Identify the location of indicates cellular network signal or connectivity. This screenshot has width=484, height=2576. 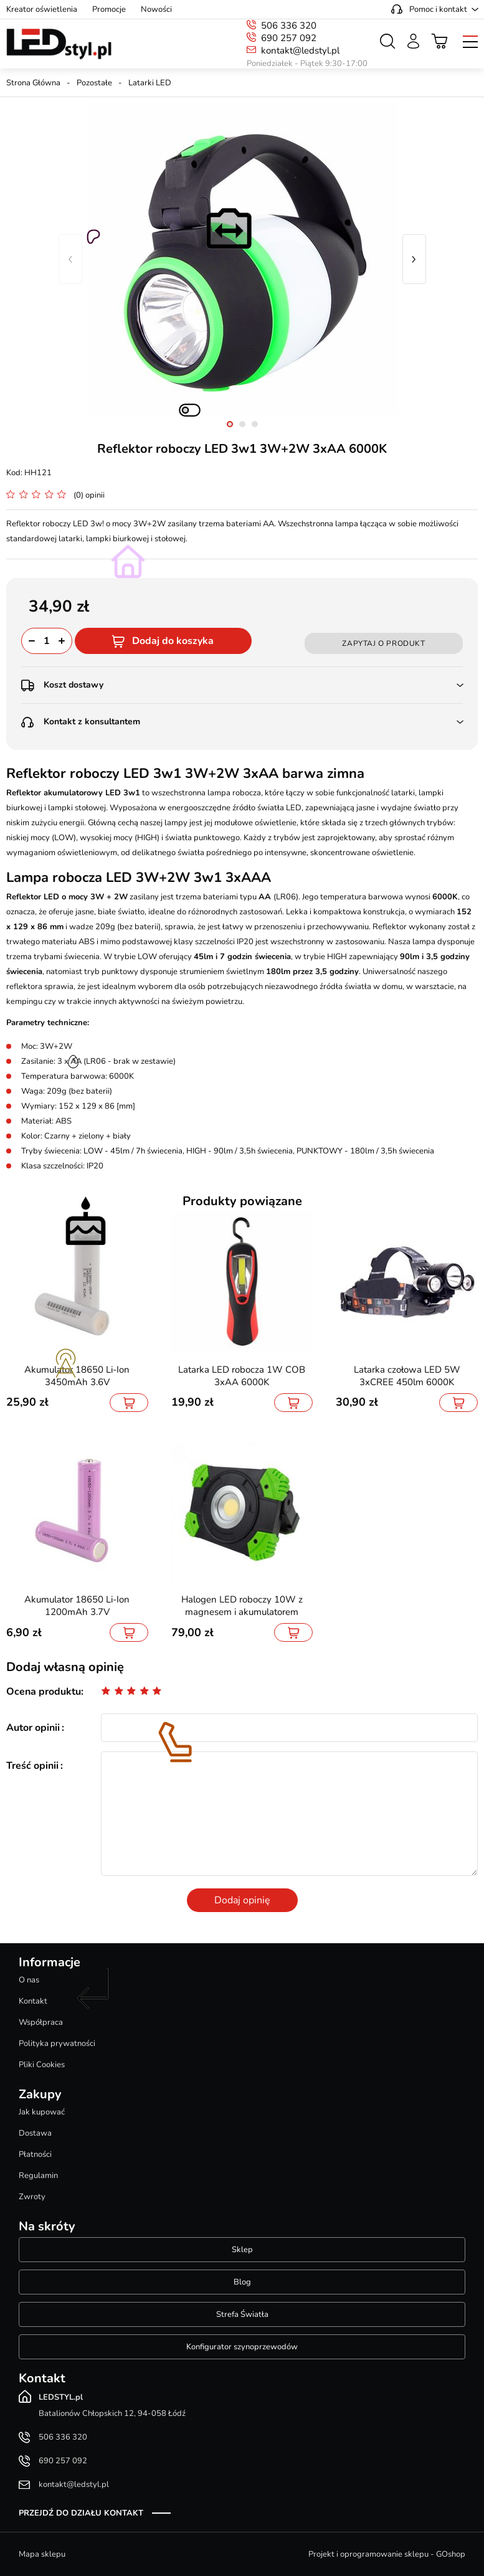
(65, 1363).